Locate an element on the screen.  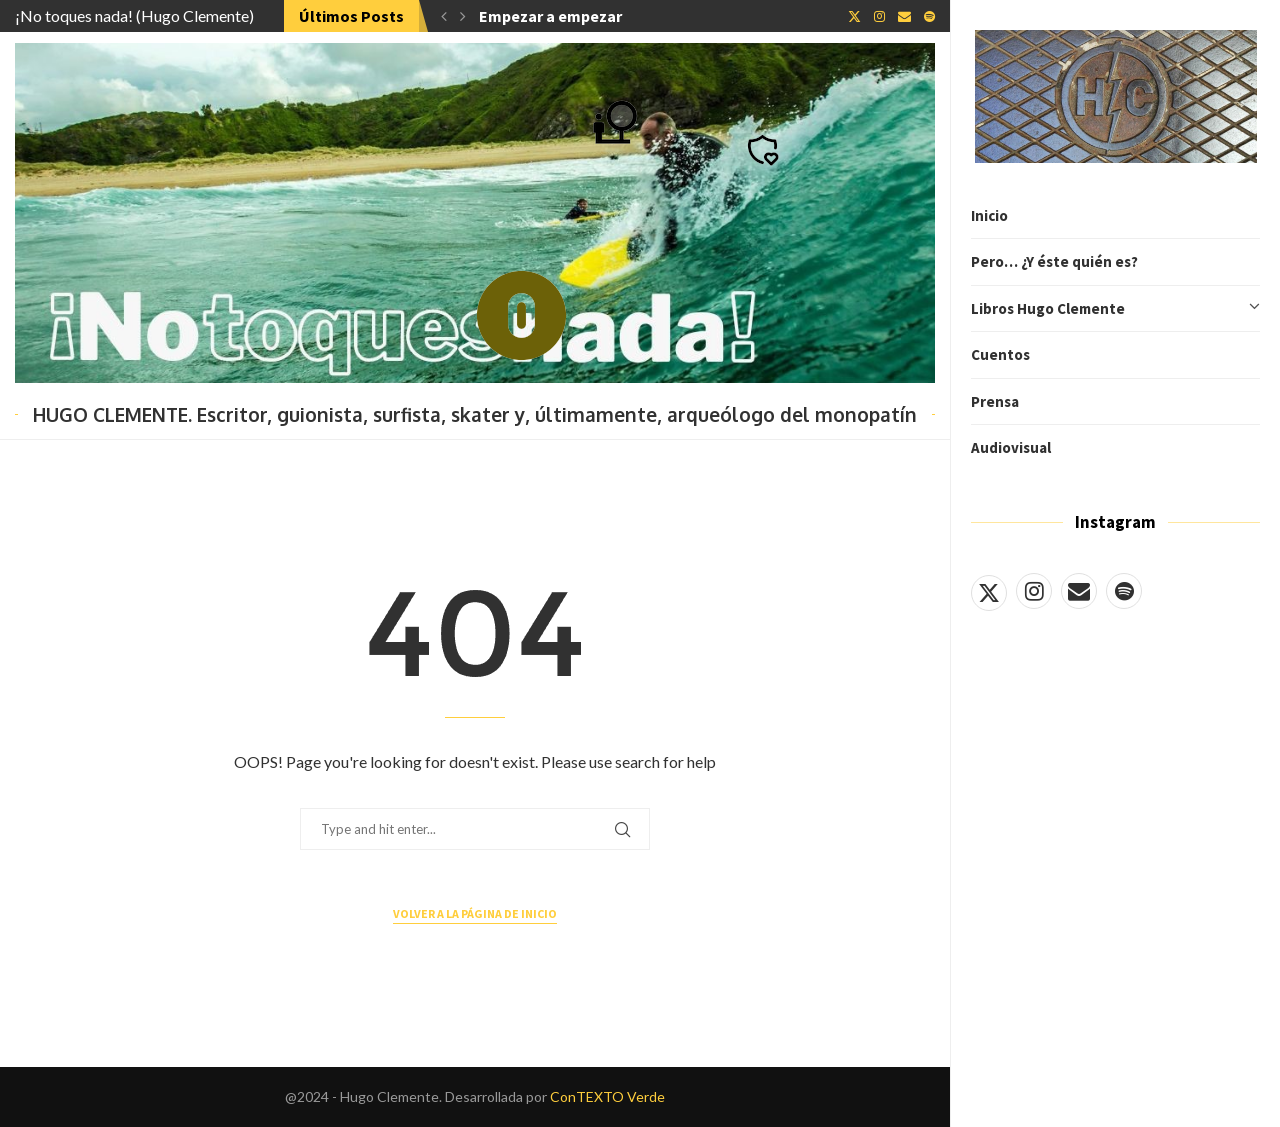
indicates zero items or notifications is located at coordinates (521, 315).